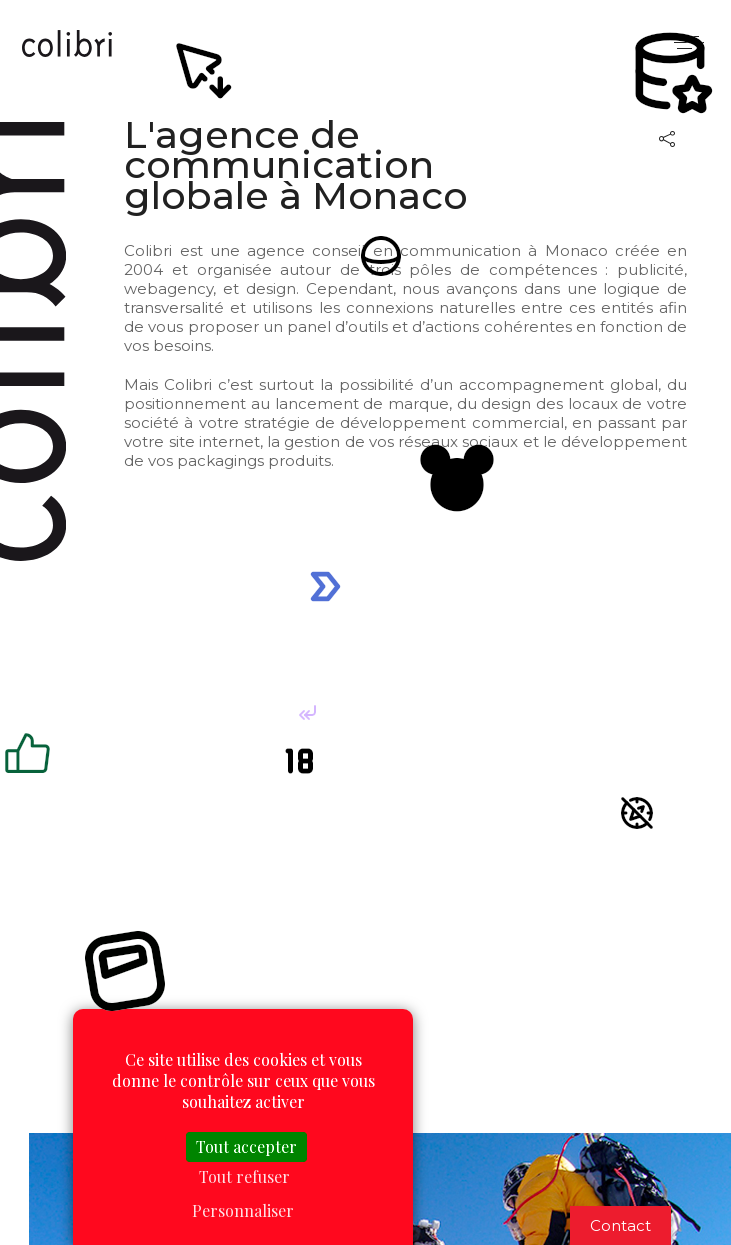 The height and width of the screenshot is (1245, 731). Describe the element at coordinates (298, 761) in the screenshot. I see `indicates 18 unread notifications or items` at that location.